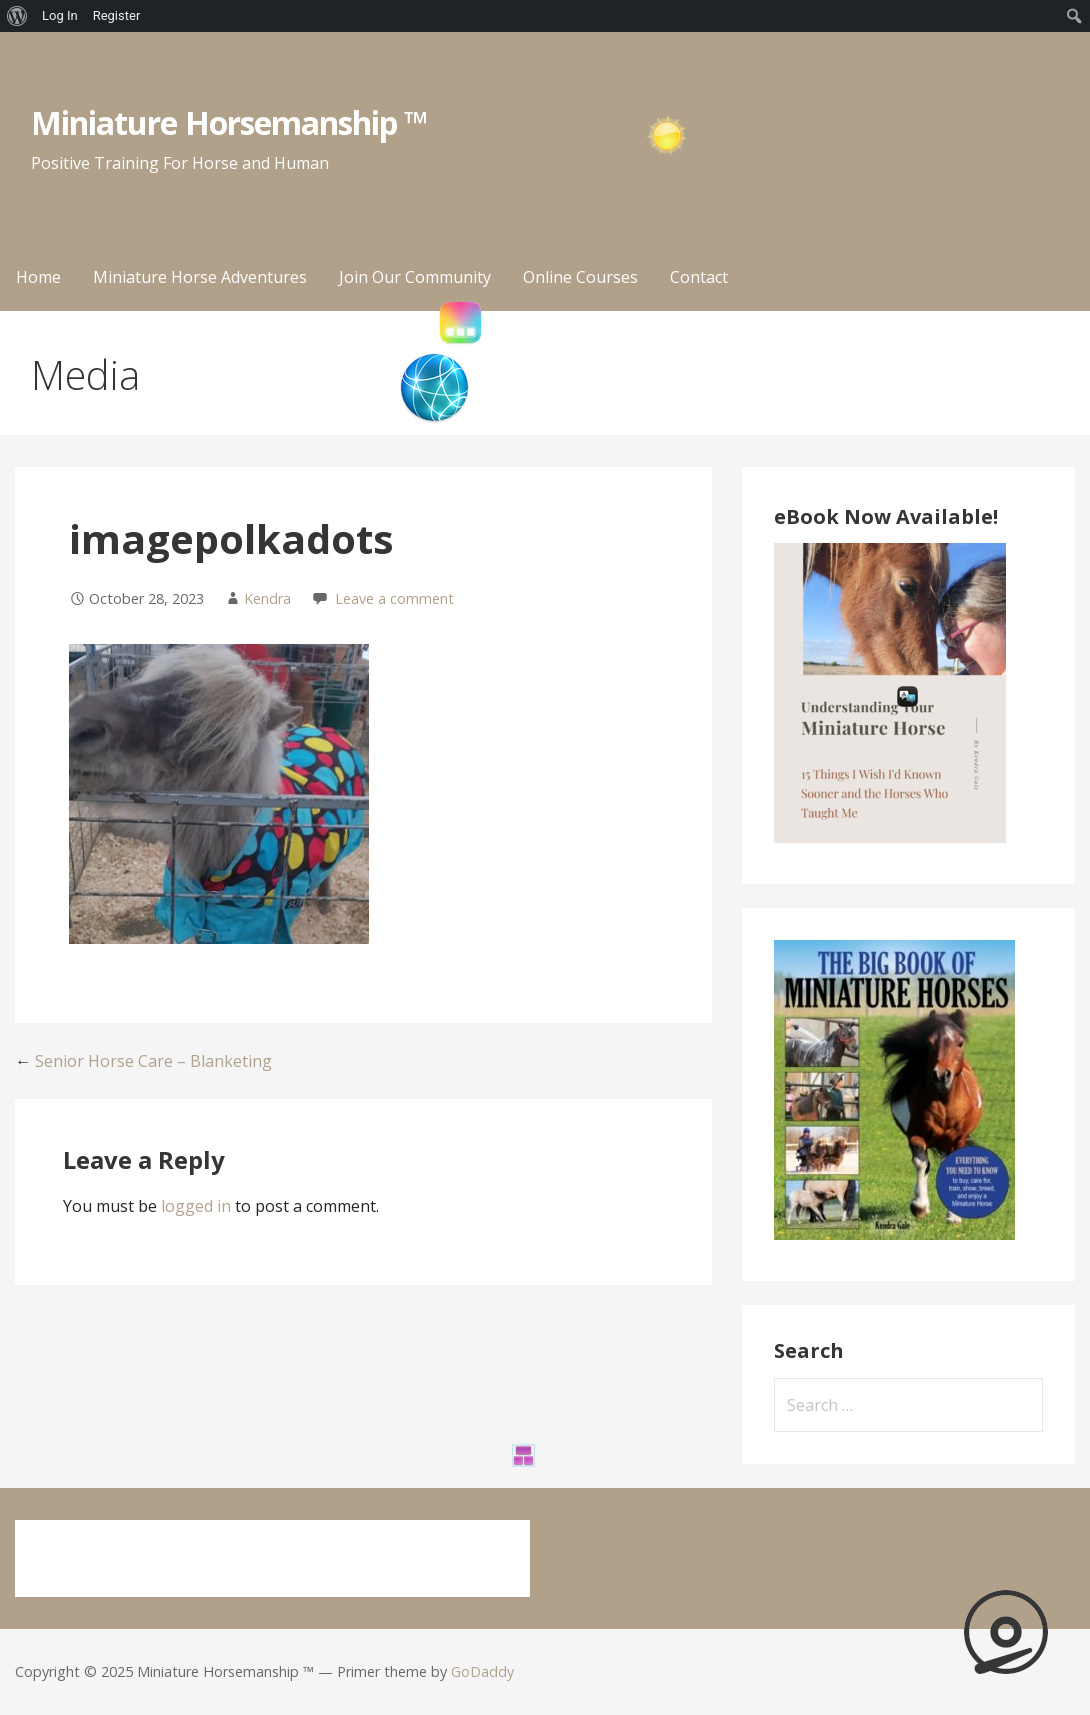  Describe the element at coordinates (523, 1455) in the screenshot. I see `select all items in the current view` at that location.